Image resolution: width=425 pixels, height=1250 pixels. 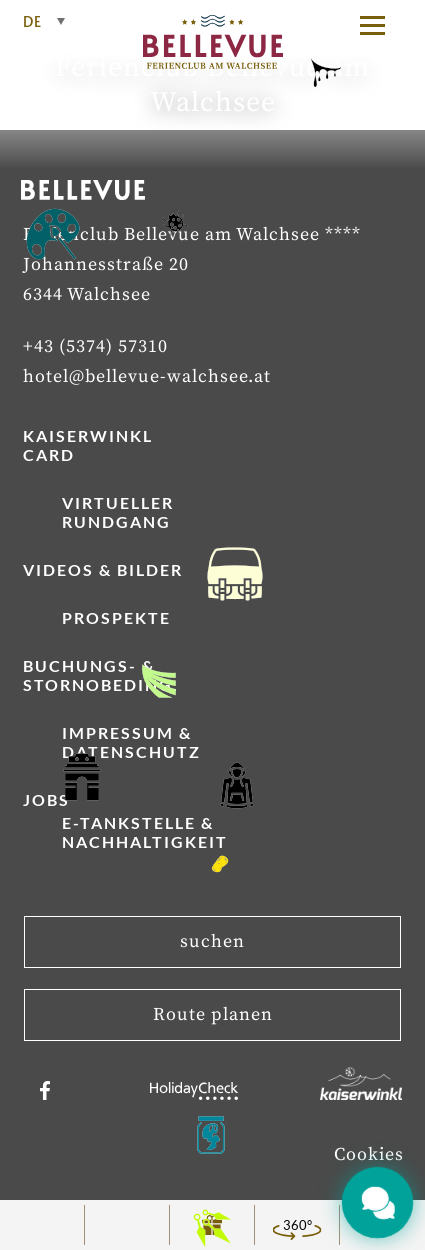 I want to click on indicates windy weather conditions, so click(x=159, y=681).